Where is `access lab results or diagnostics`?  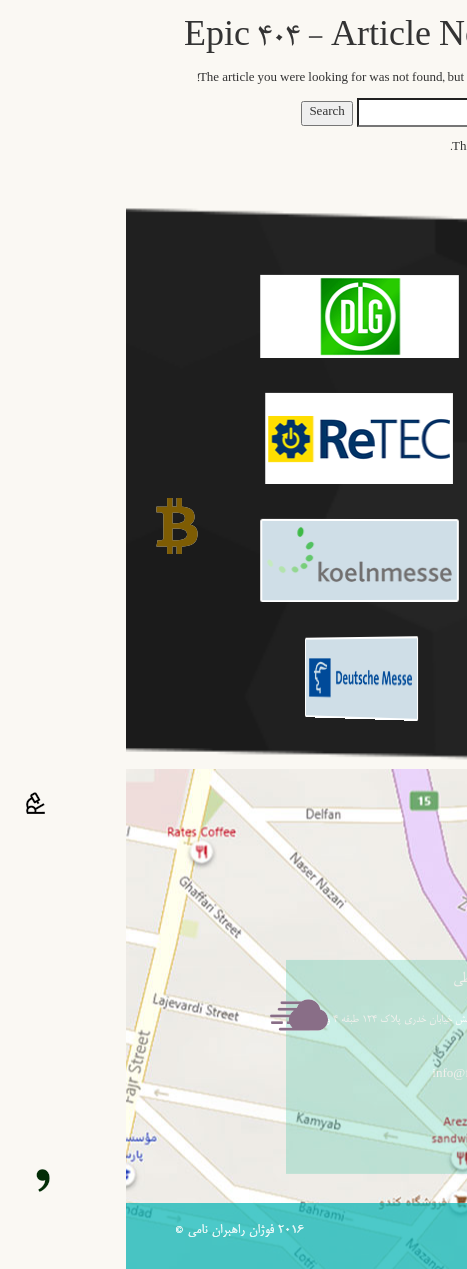
access lab results or diagnostics is located at coordinates (35, 803).